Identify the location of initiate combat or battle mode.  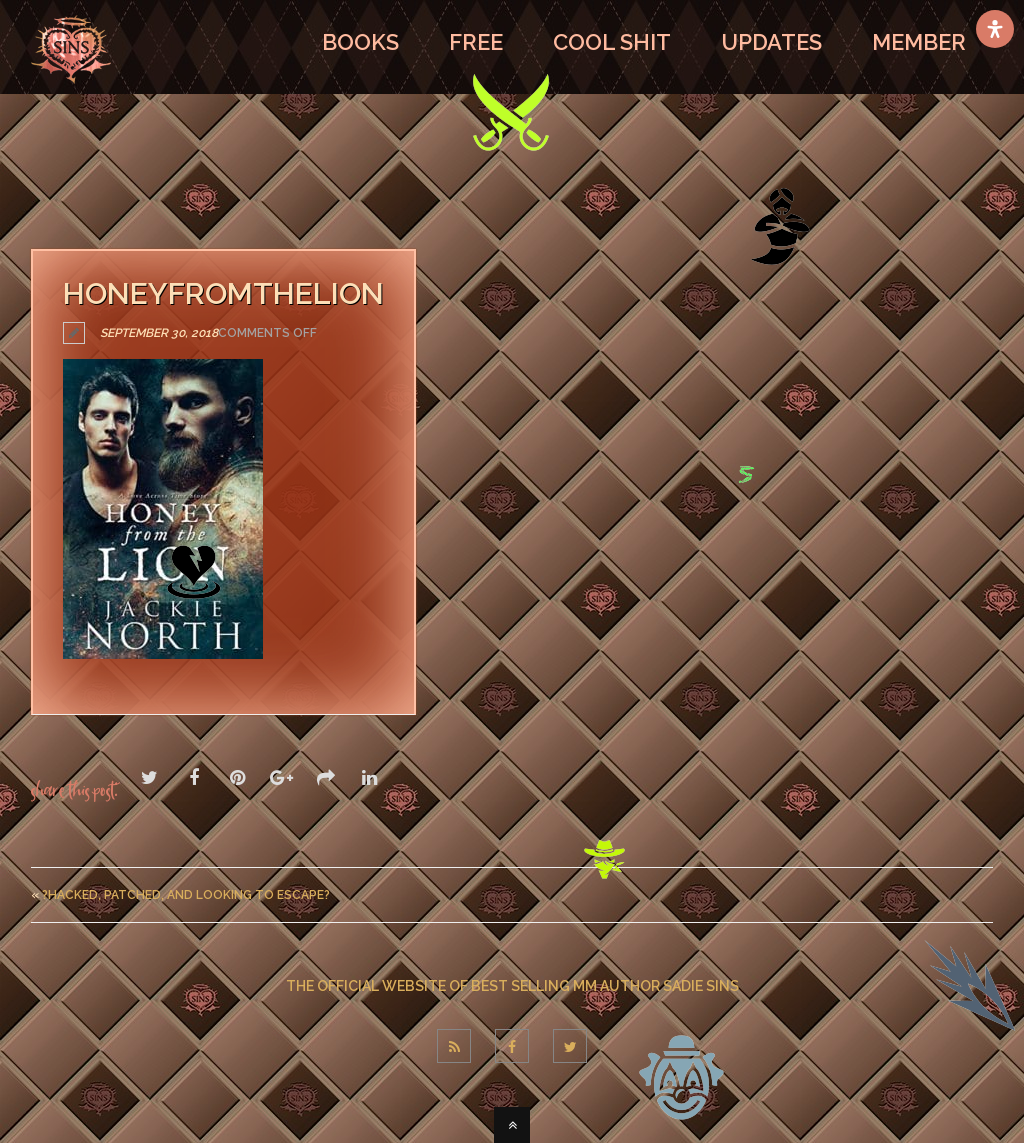
(511, 112).